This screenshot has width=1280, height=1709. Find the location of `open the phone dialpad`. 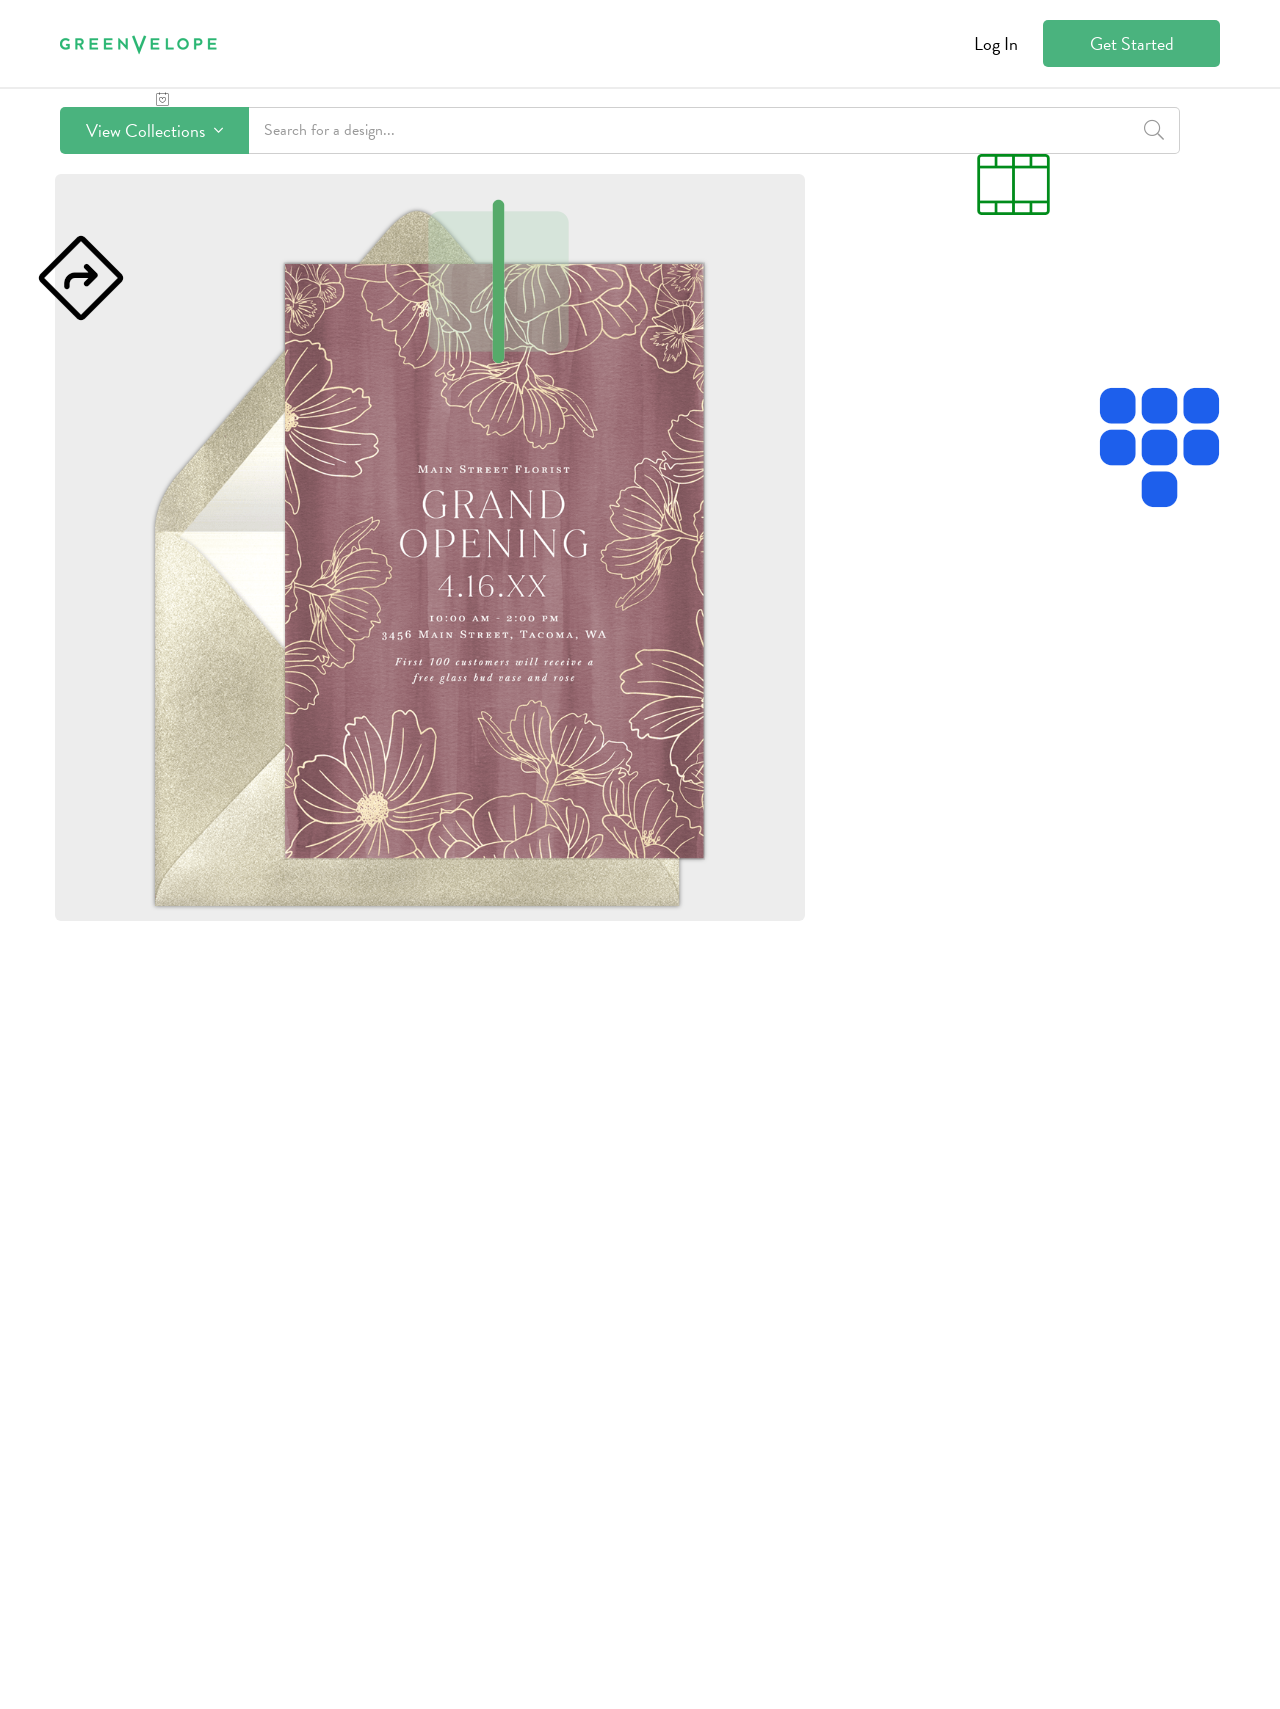

open the phone dialpad is located at coordinates (1159, 447).